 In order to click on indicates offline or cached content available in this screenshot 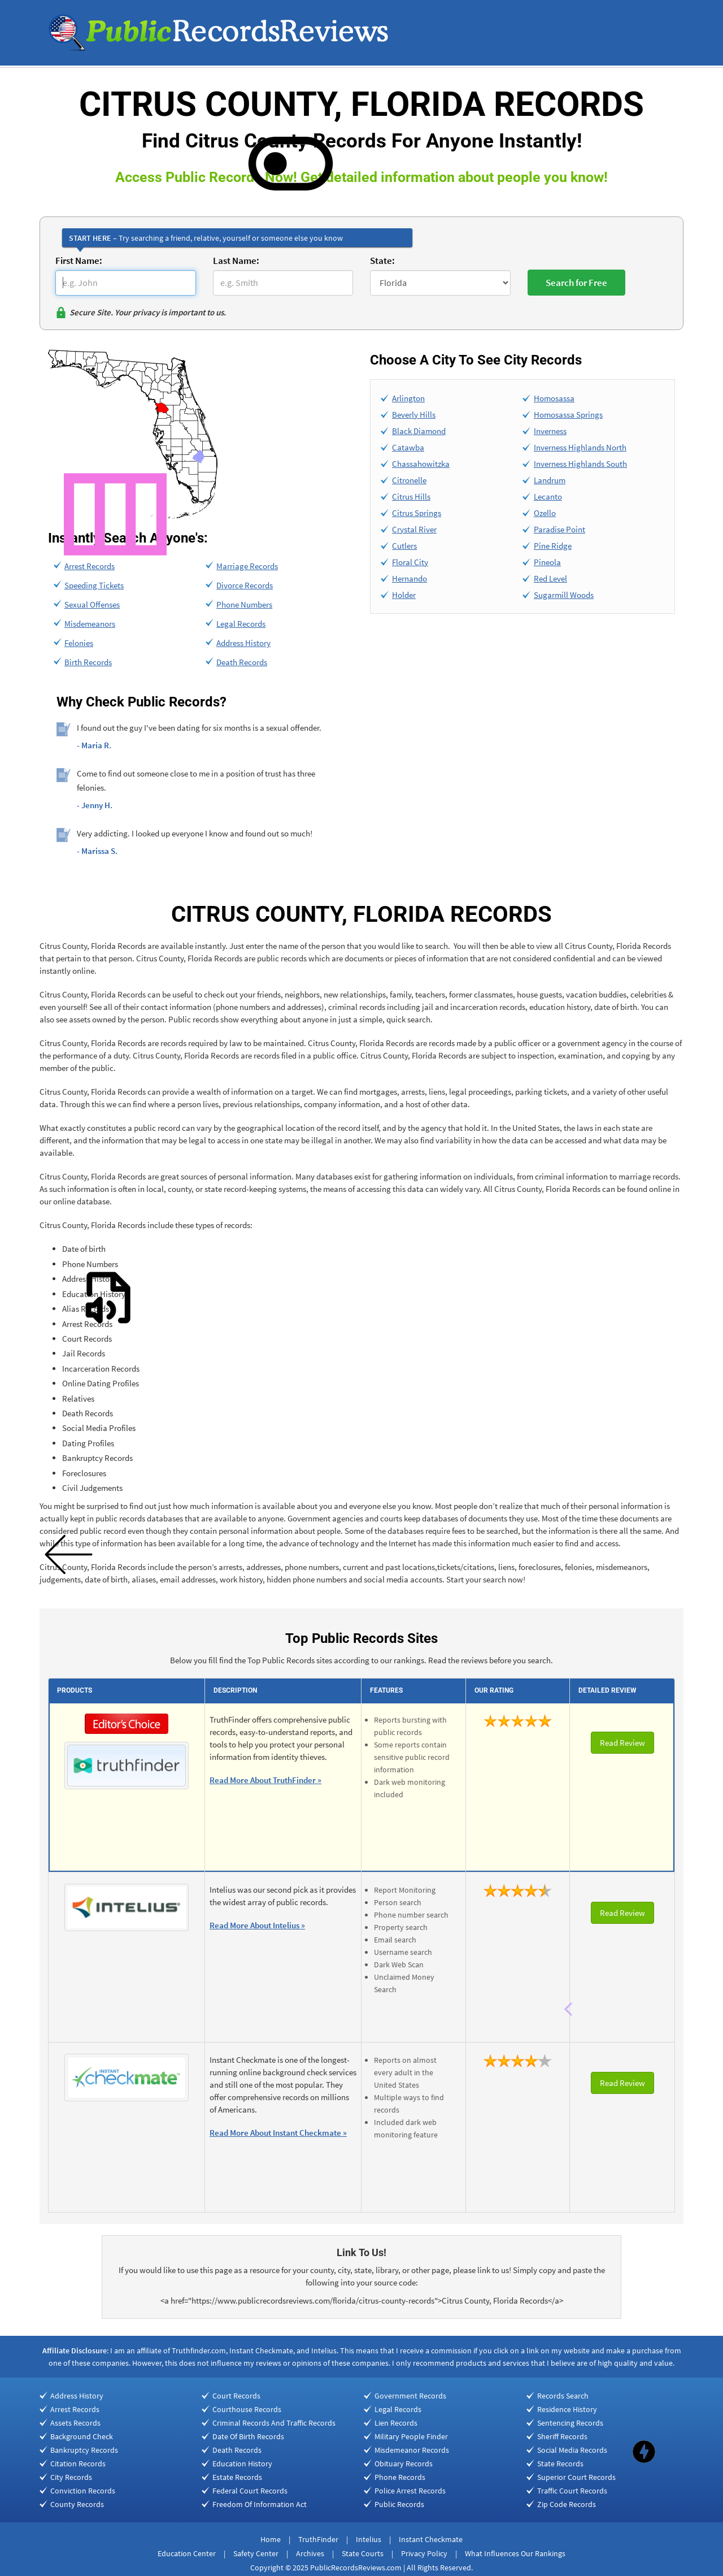, I will do `click(644, 2452)`.